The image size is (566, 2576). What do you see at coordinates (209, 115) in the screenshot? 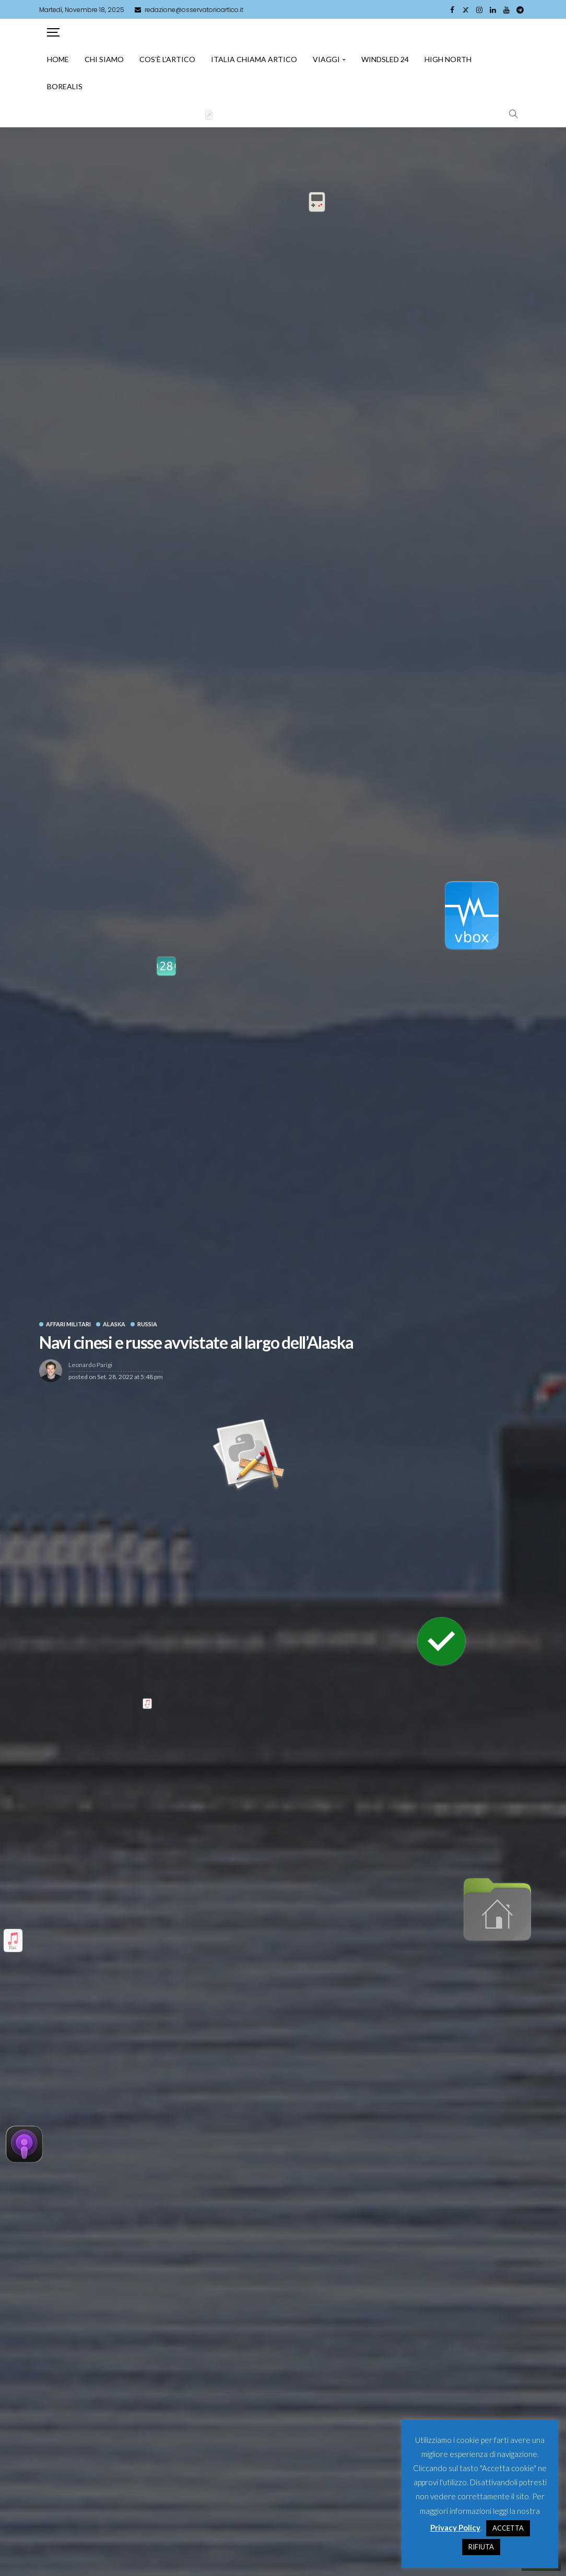
I see `a makefile or build configuration file` at bounding box center [209, 115].